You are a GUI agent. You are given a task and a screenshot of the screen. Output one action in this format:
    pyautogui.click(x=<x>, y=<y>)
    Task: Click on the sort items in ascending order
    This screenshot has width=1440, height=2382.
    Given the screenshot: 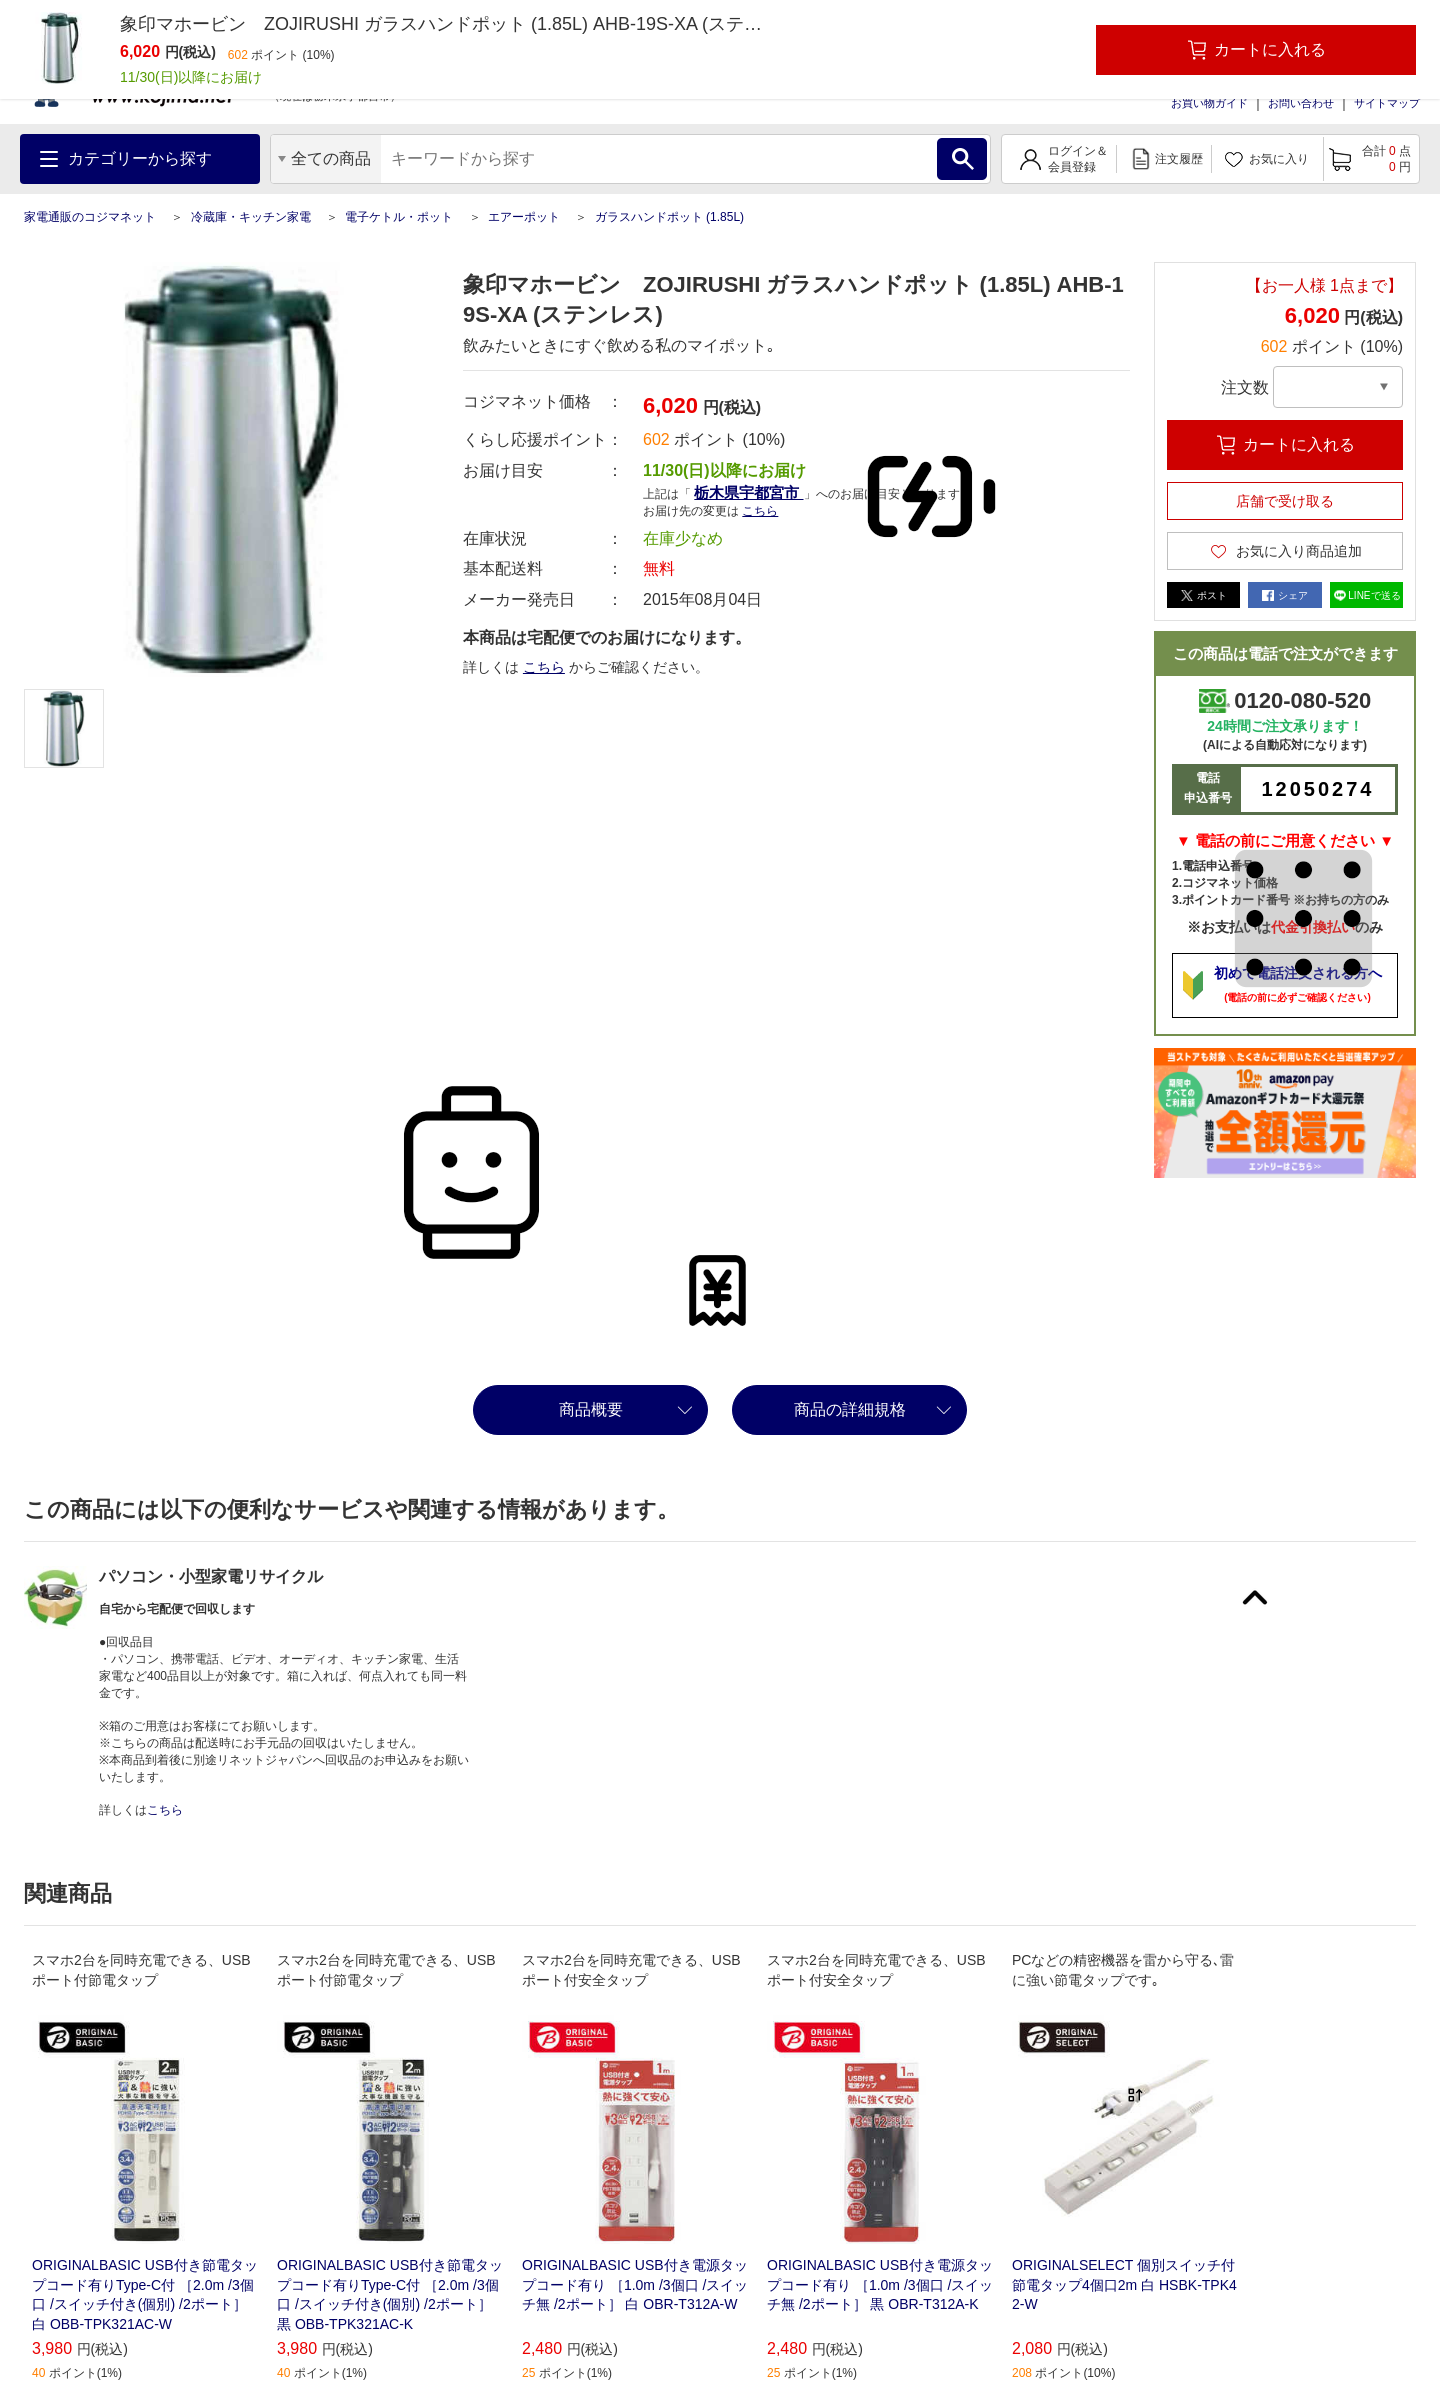 What is the action you would take?
    pyautogui.click(x=1135, y=2095)
    